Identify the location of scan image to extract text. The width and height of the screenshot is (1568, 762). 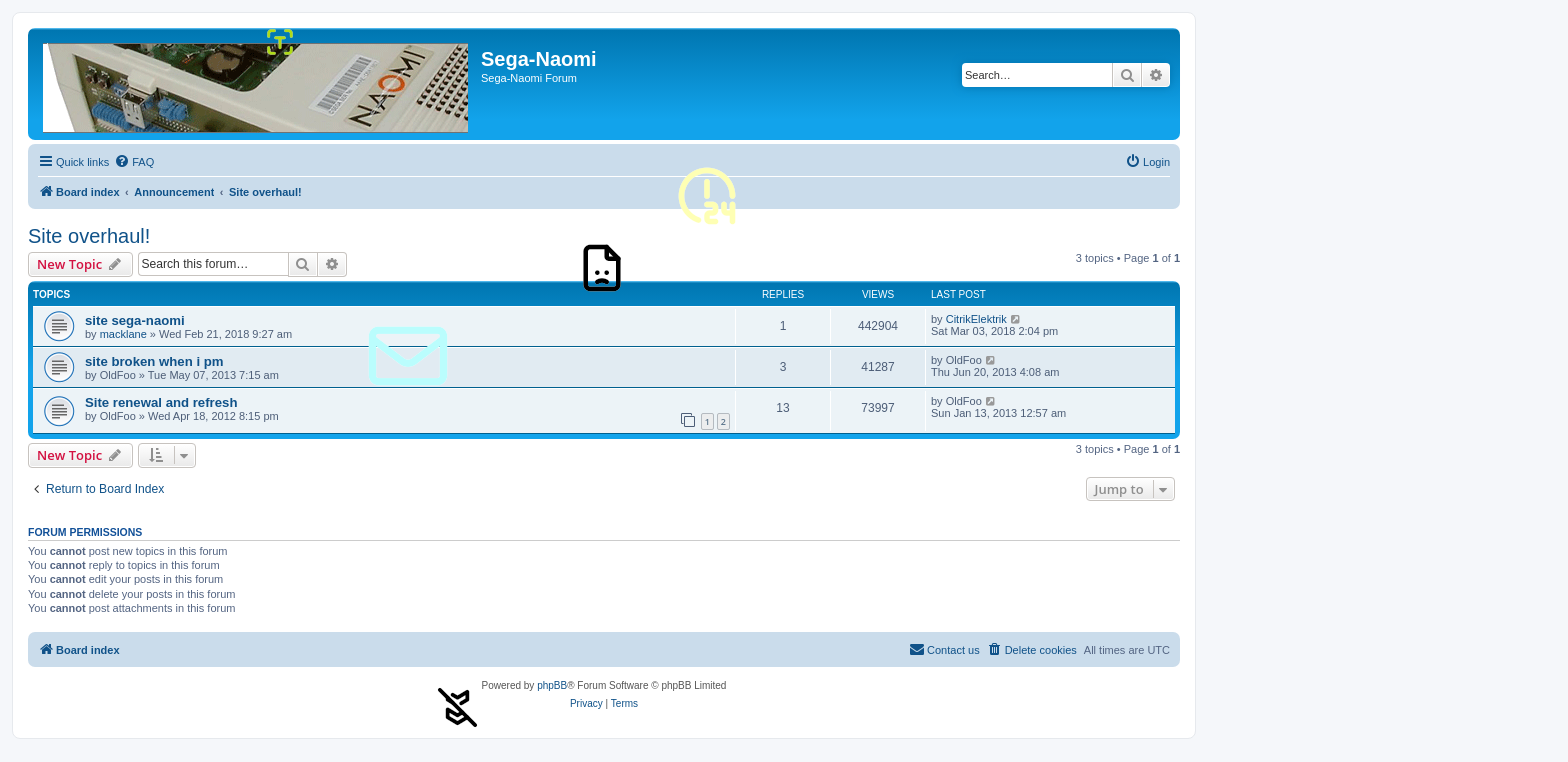
(280, 42).